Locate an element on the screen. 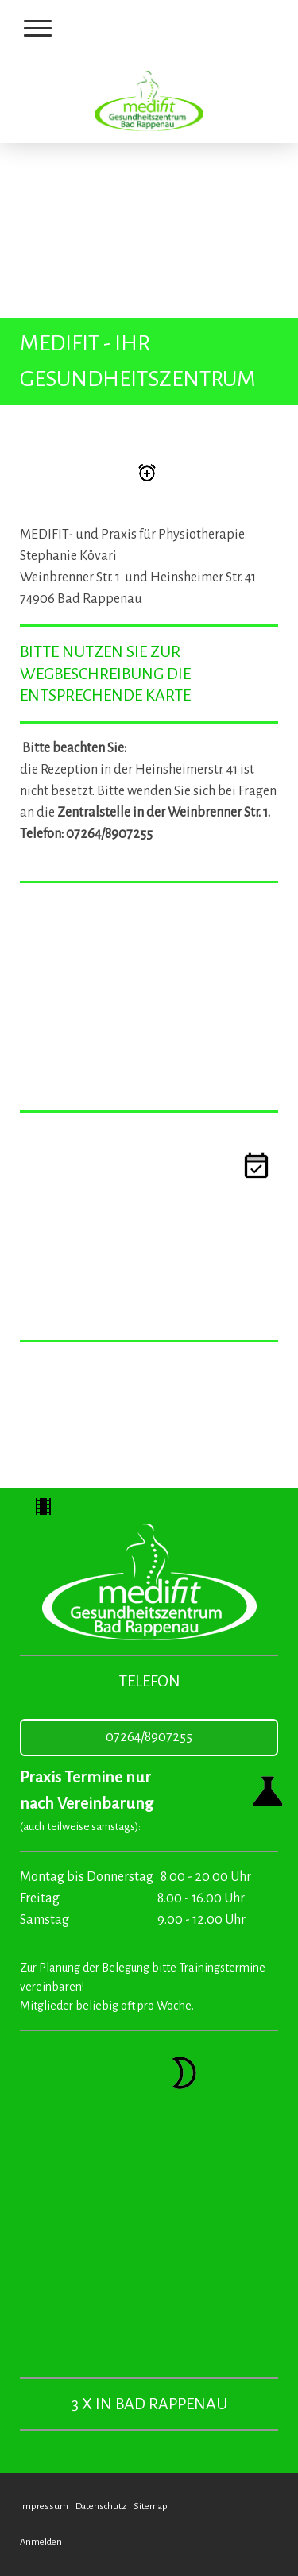  browse local movies or theaters nearby is located at coordinates (43, 1506).